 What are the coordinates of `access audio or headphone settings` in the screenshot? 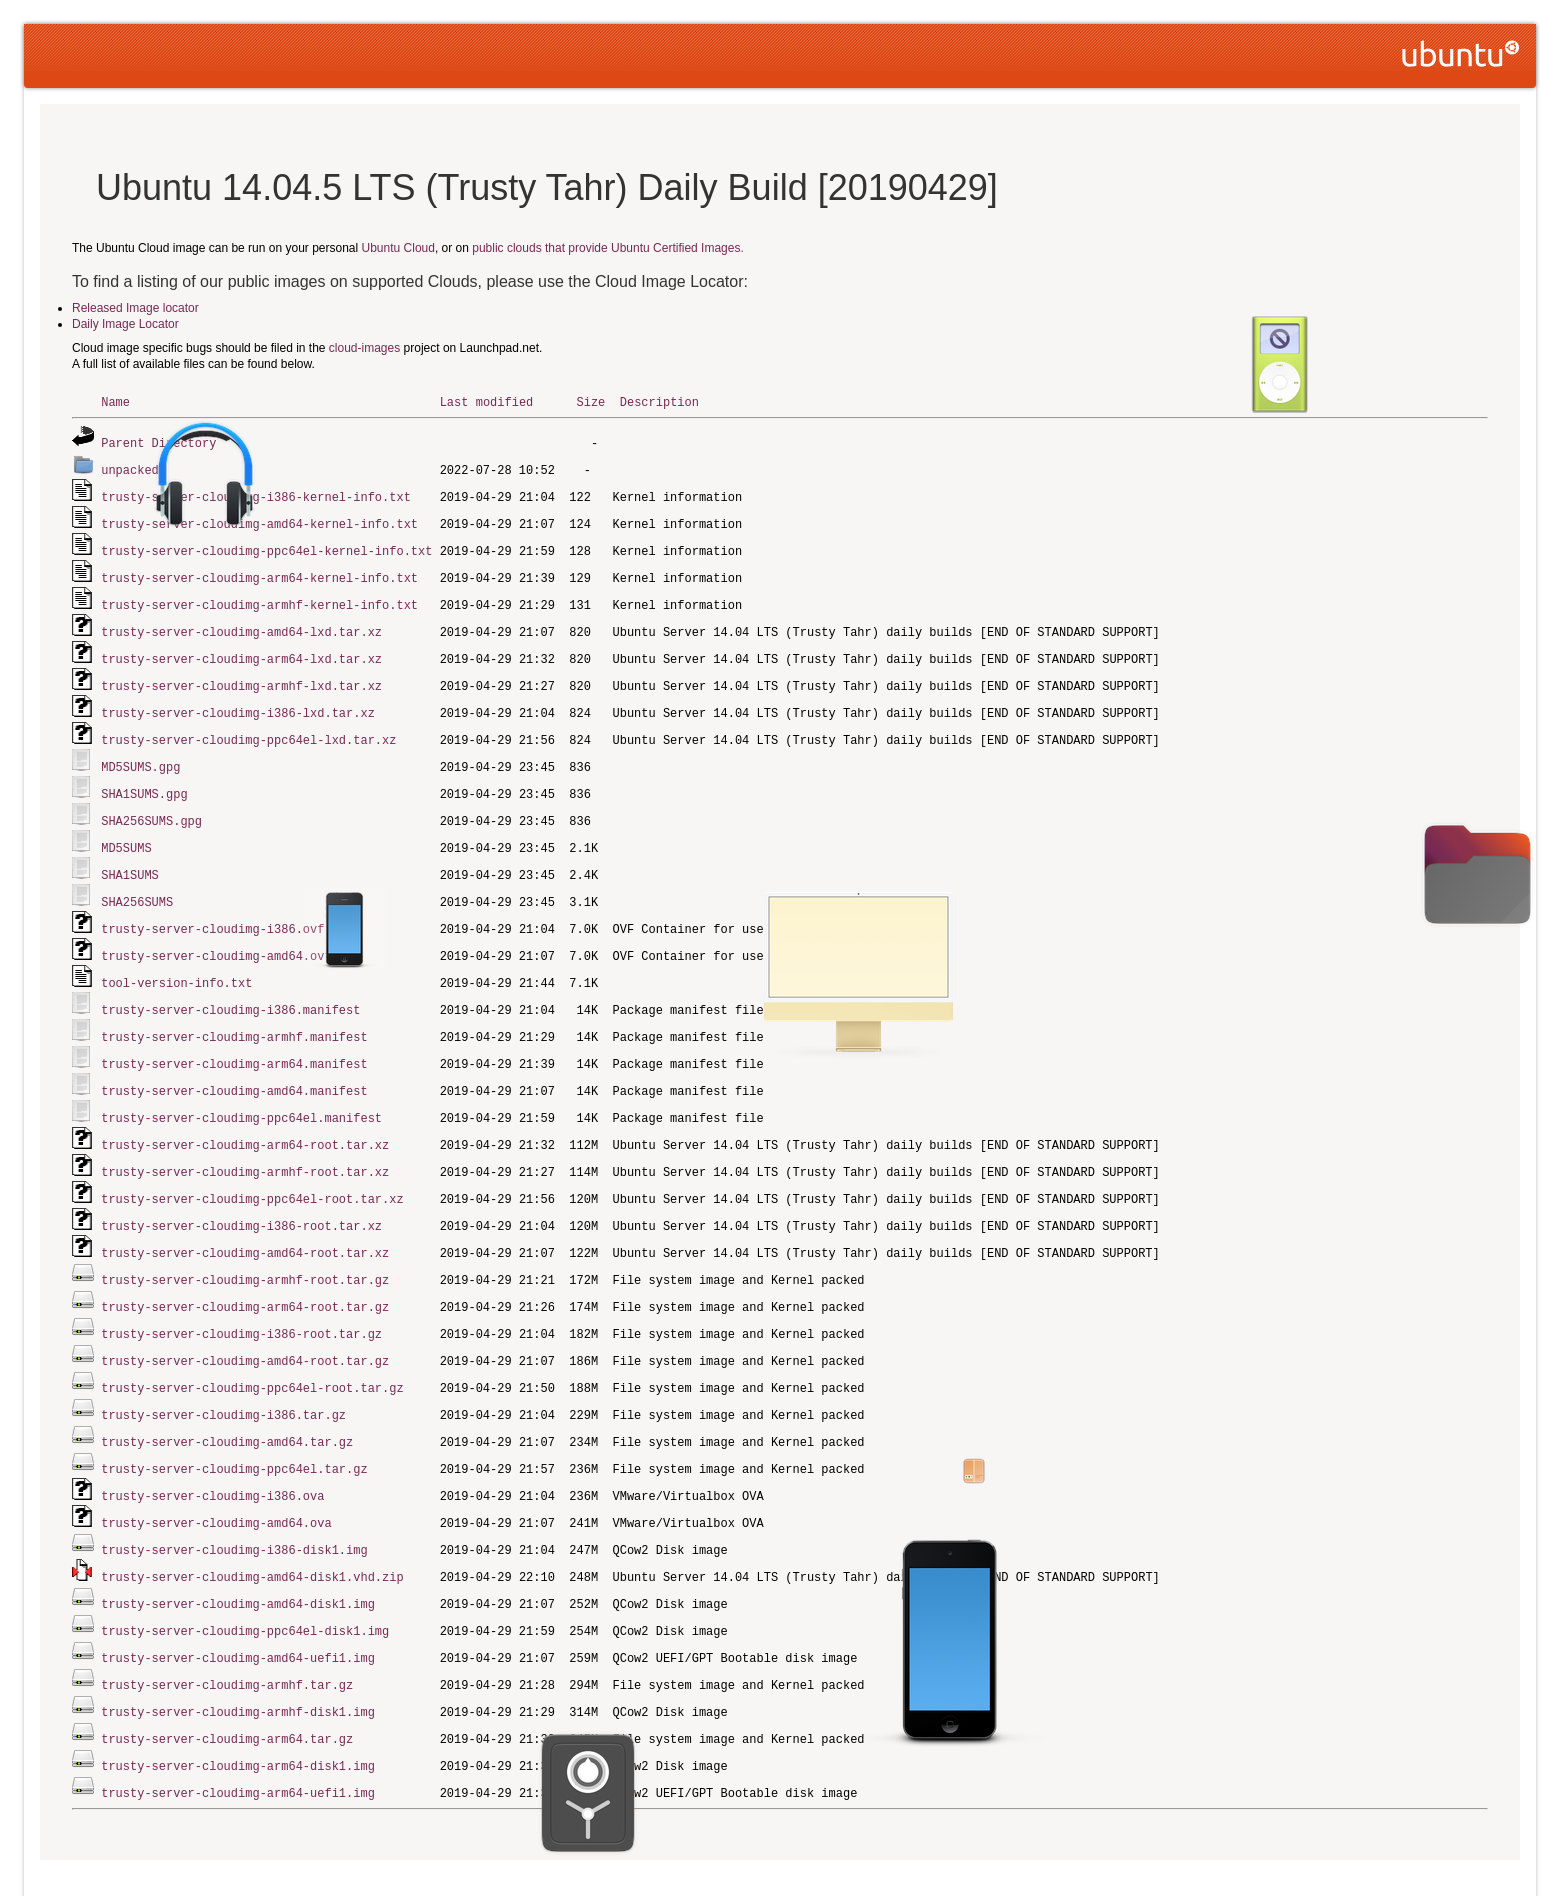 It's located at (204, 479).